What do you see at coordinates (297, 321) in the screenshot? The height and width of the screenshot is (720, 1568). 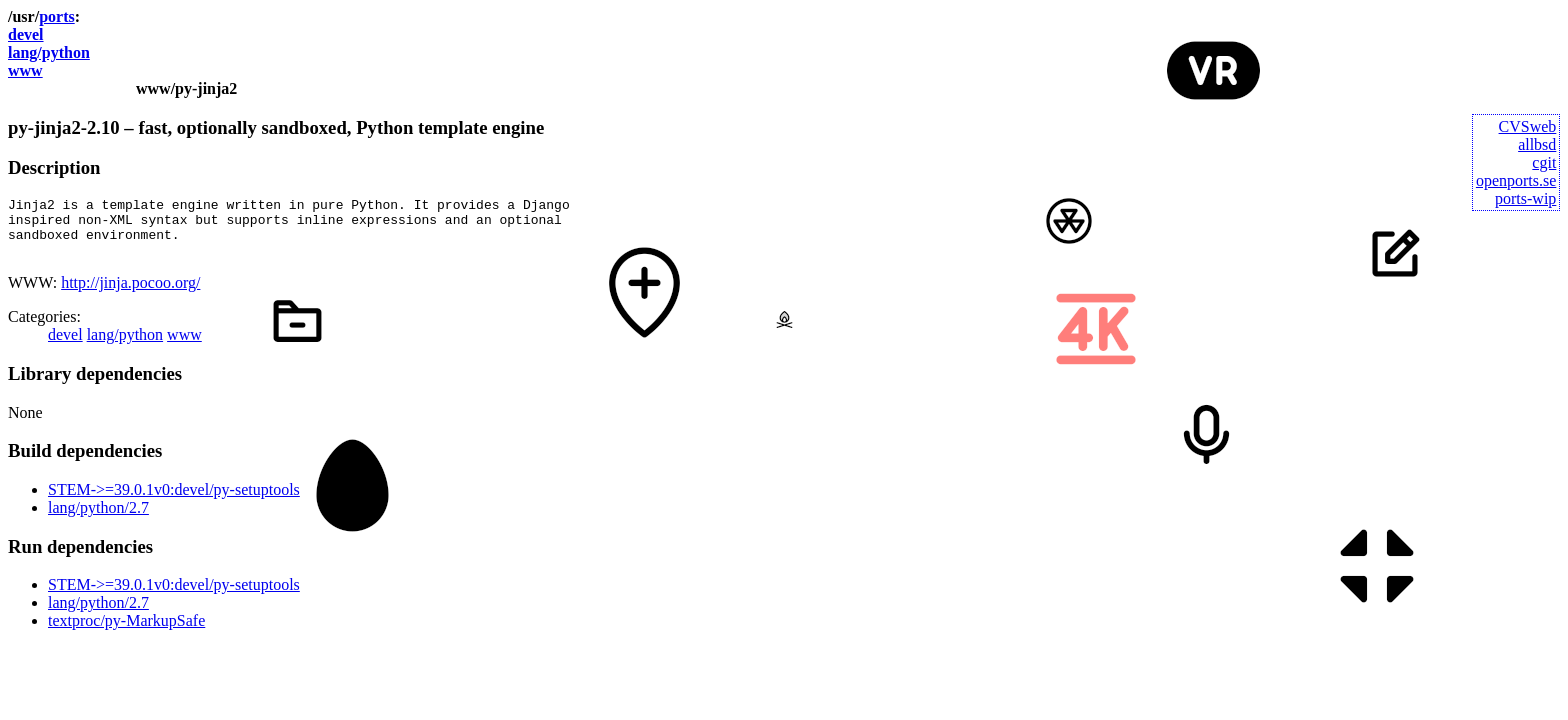 I see `remove a folder from your files` at bounding box center [297, 321].